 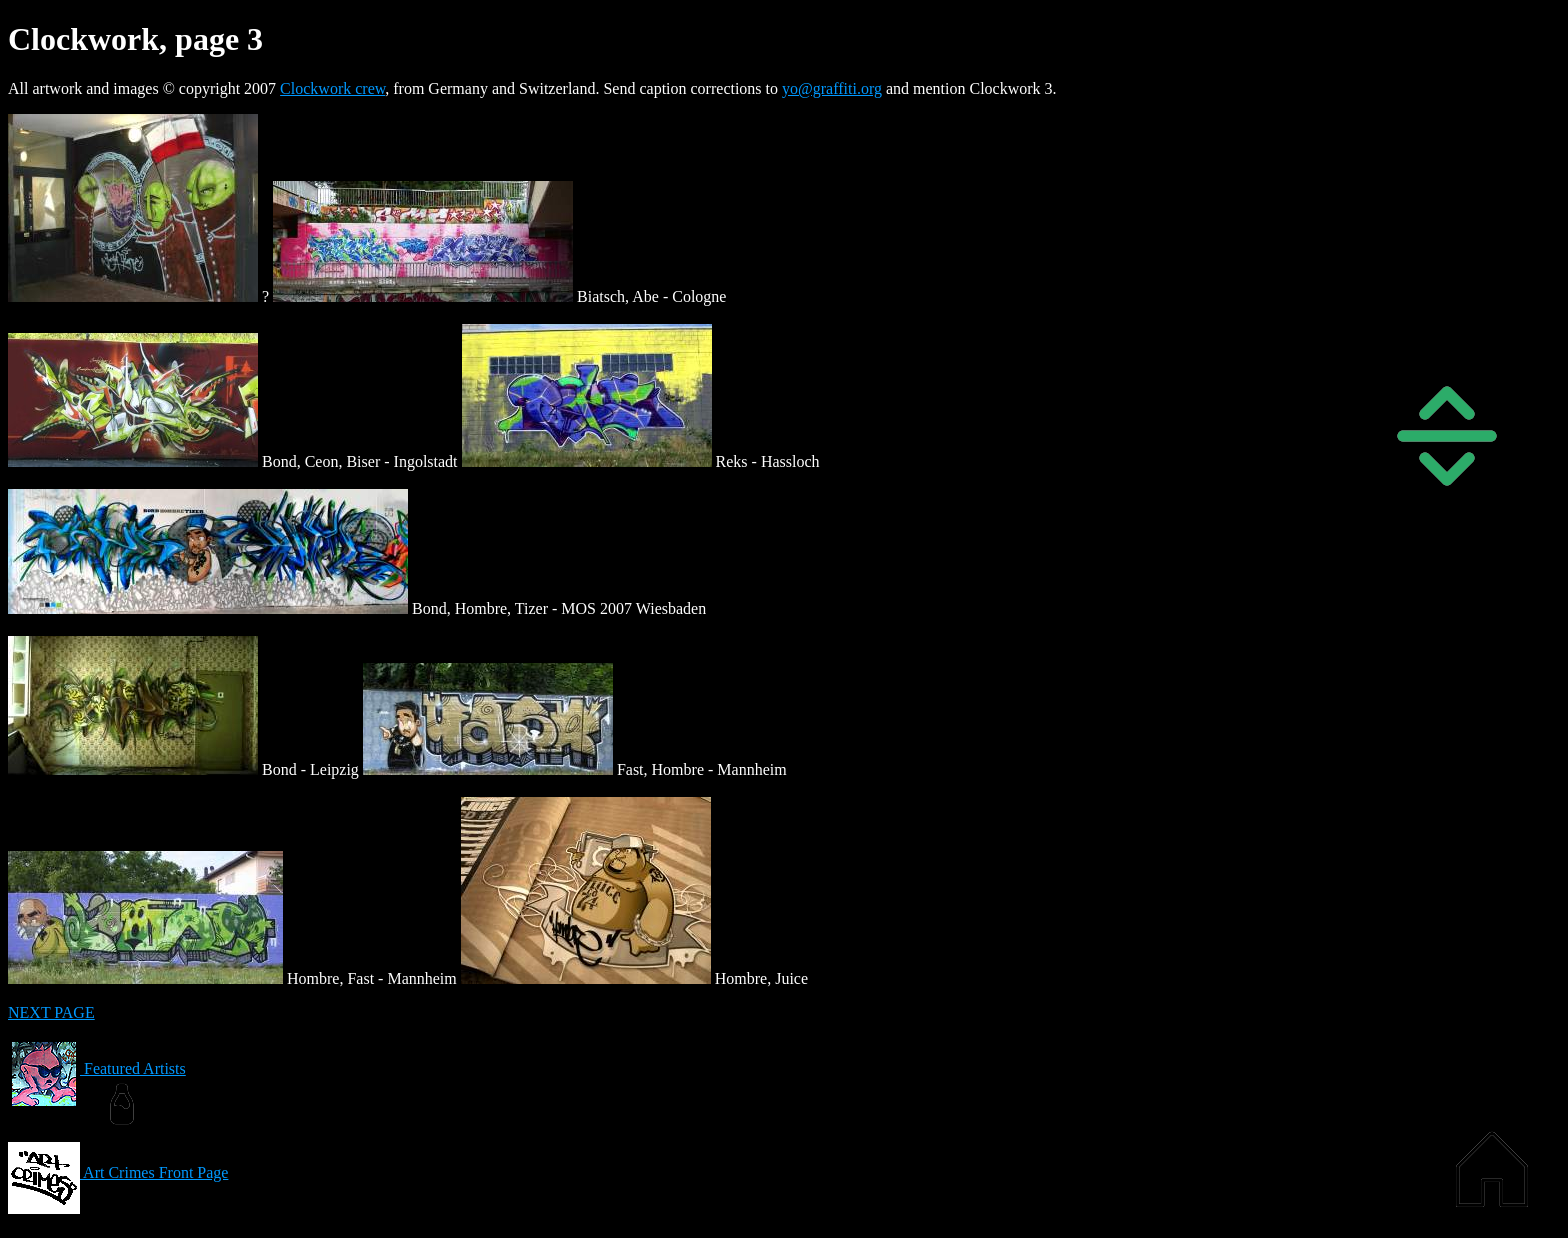 What do you see at coordinates (1447, 436) in the screenshot?
I see `insert a horizontal divider between content sections` at bounding box center [1447, 436].